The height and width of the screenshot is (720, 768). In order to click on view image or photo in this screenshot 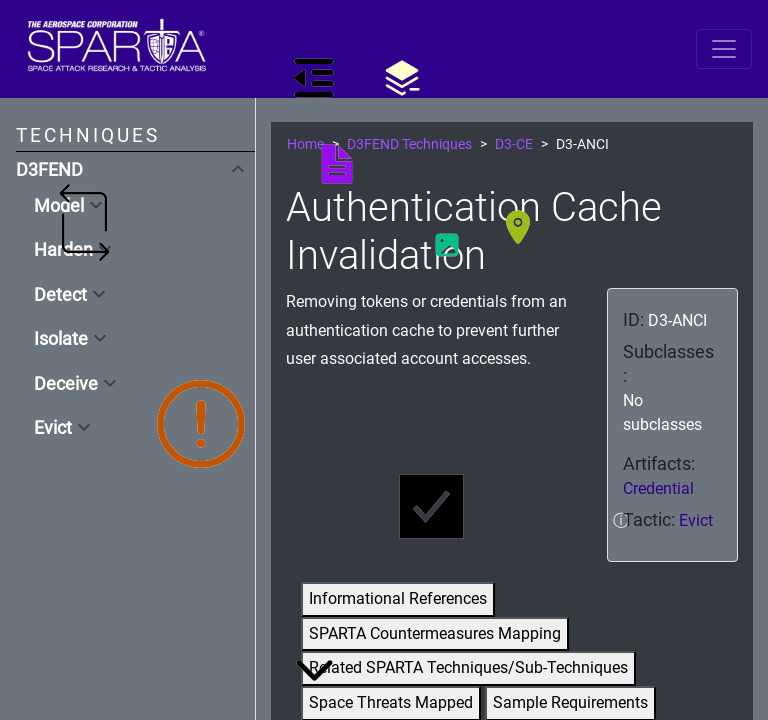, I will do `click(447, 245)`.